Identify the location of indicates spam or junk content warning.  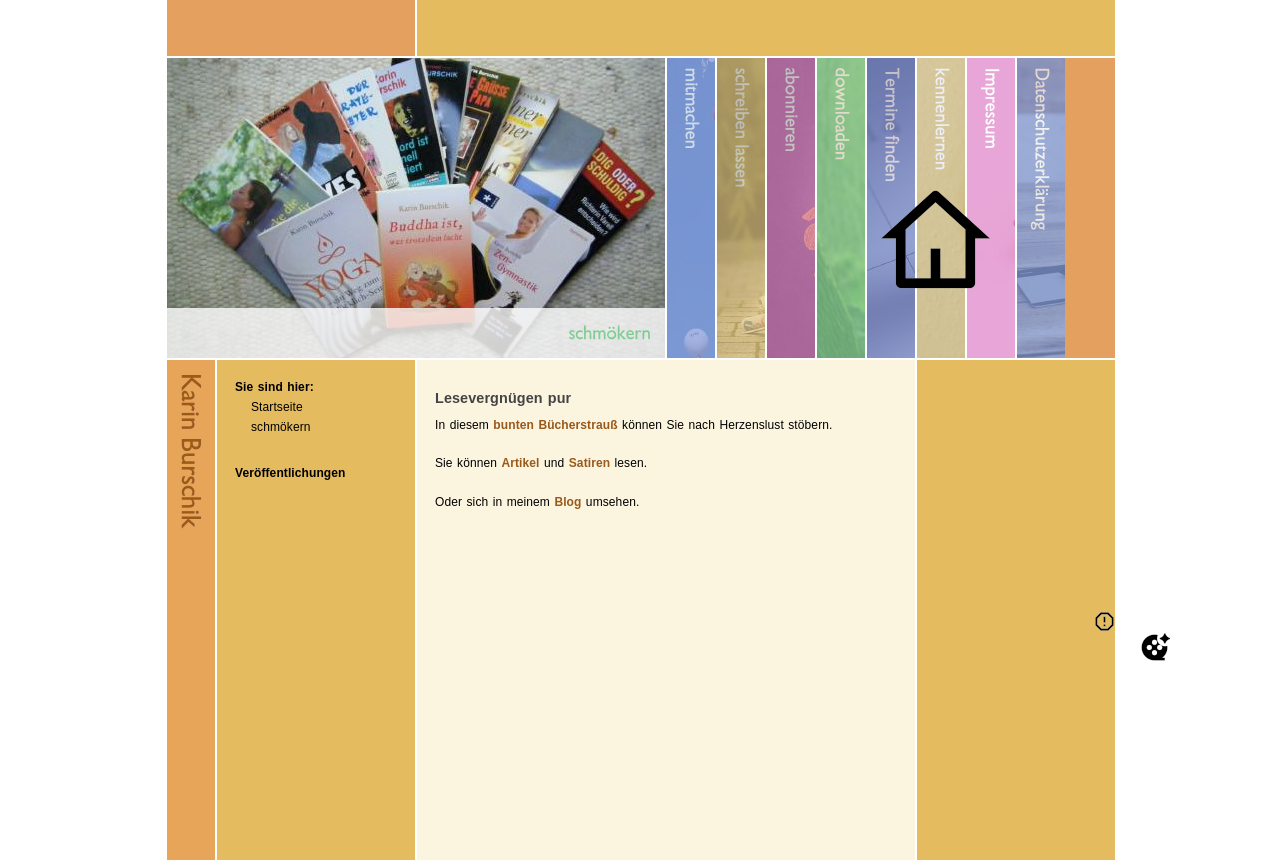
(1104, 621).